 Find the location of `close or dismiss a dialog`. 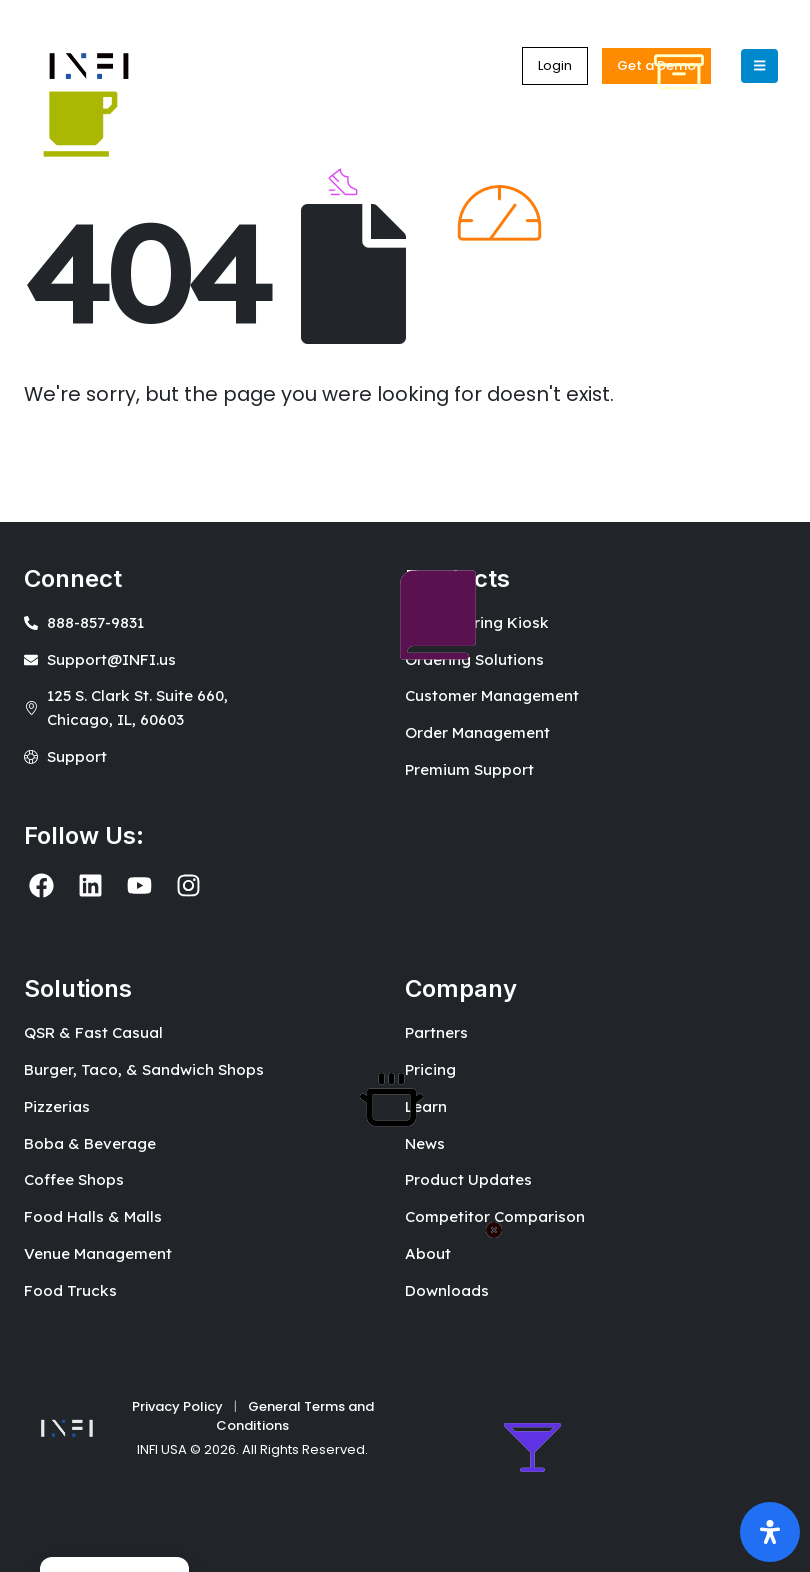

close or dismiss a dialog is located at coordinates (494, 1230).